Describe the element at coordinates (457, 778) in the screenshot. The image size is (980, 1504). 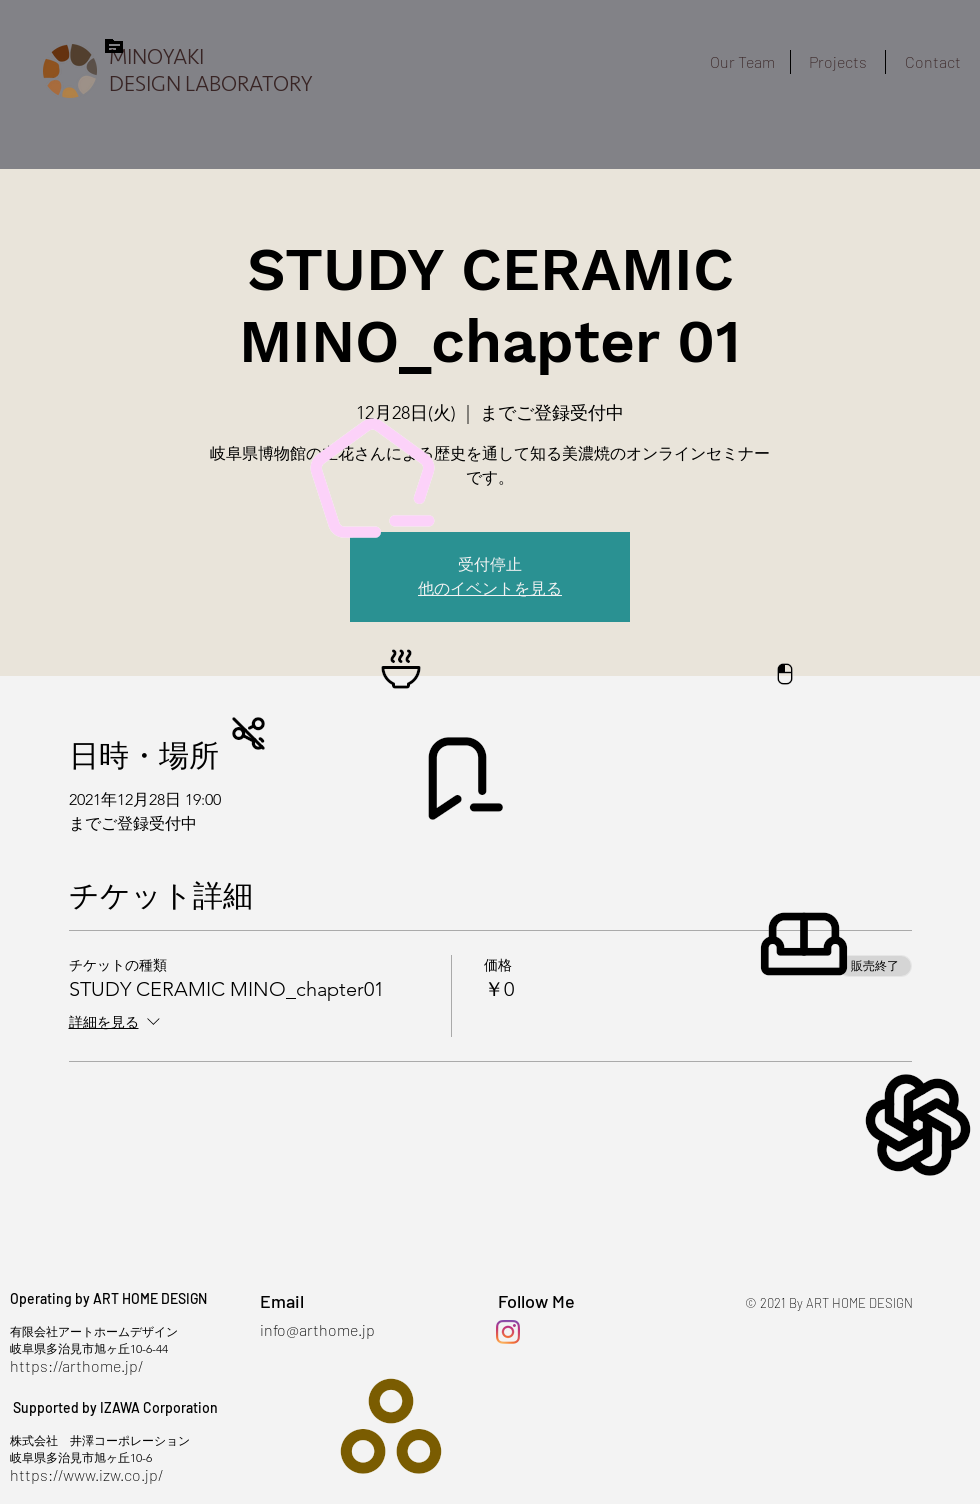
I see `remove item from bookmarks` at that location.